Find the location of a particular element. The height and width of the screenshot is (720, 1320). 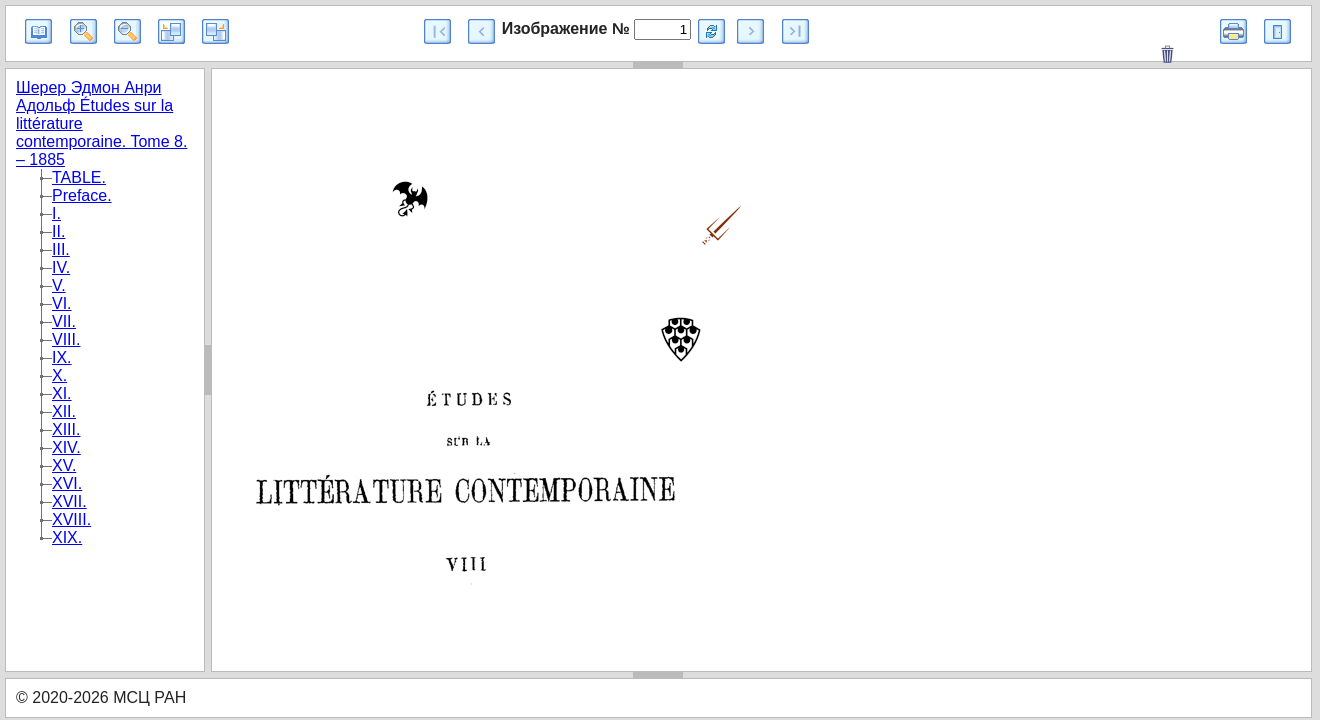

activate energy shield or defensive ability is located at coordinates (681, 340).